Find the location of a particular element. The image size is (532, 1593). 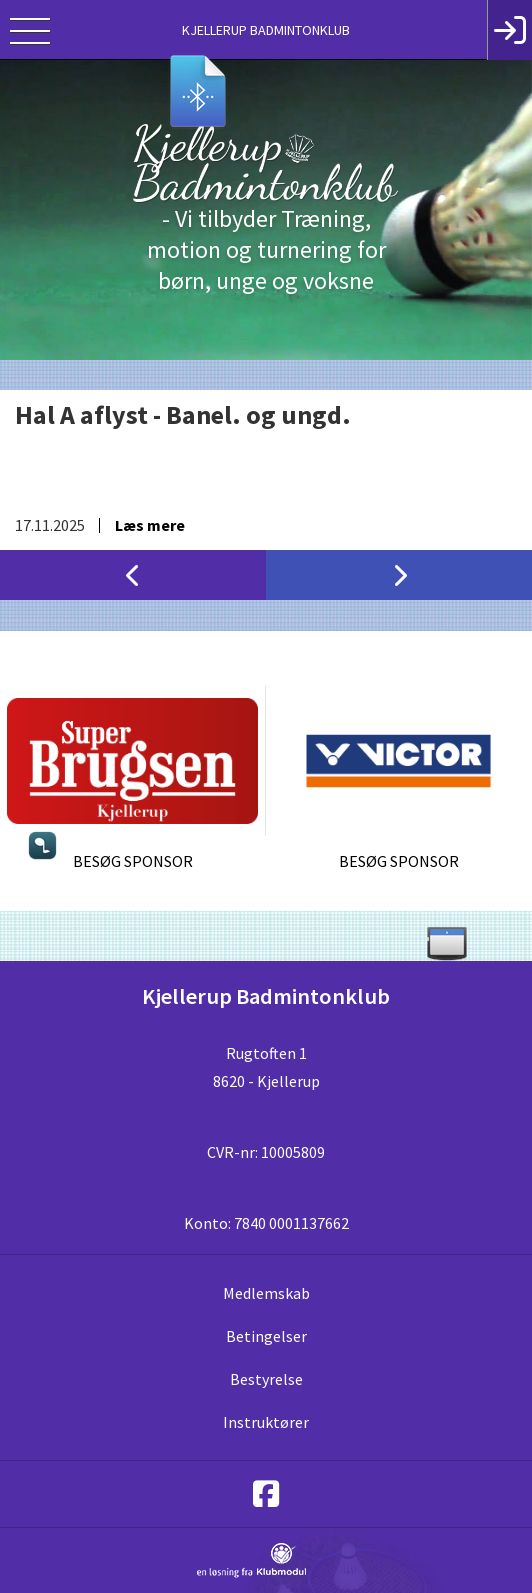

send file via bluetooth is located at coordinates (198, 91).